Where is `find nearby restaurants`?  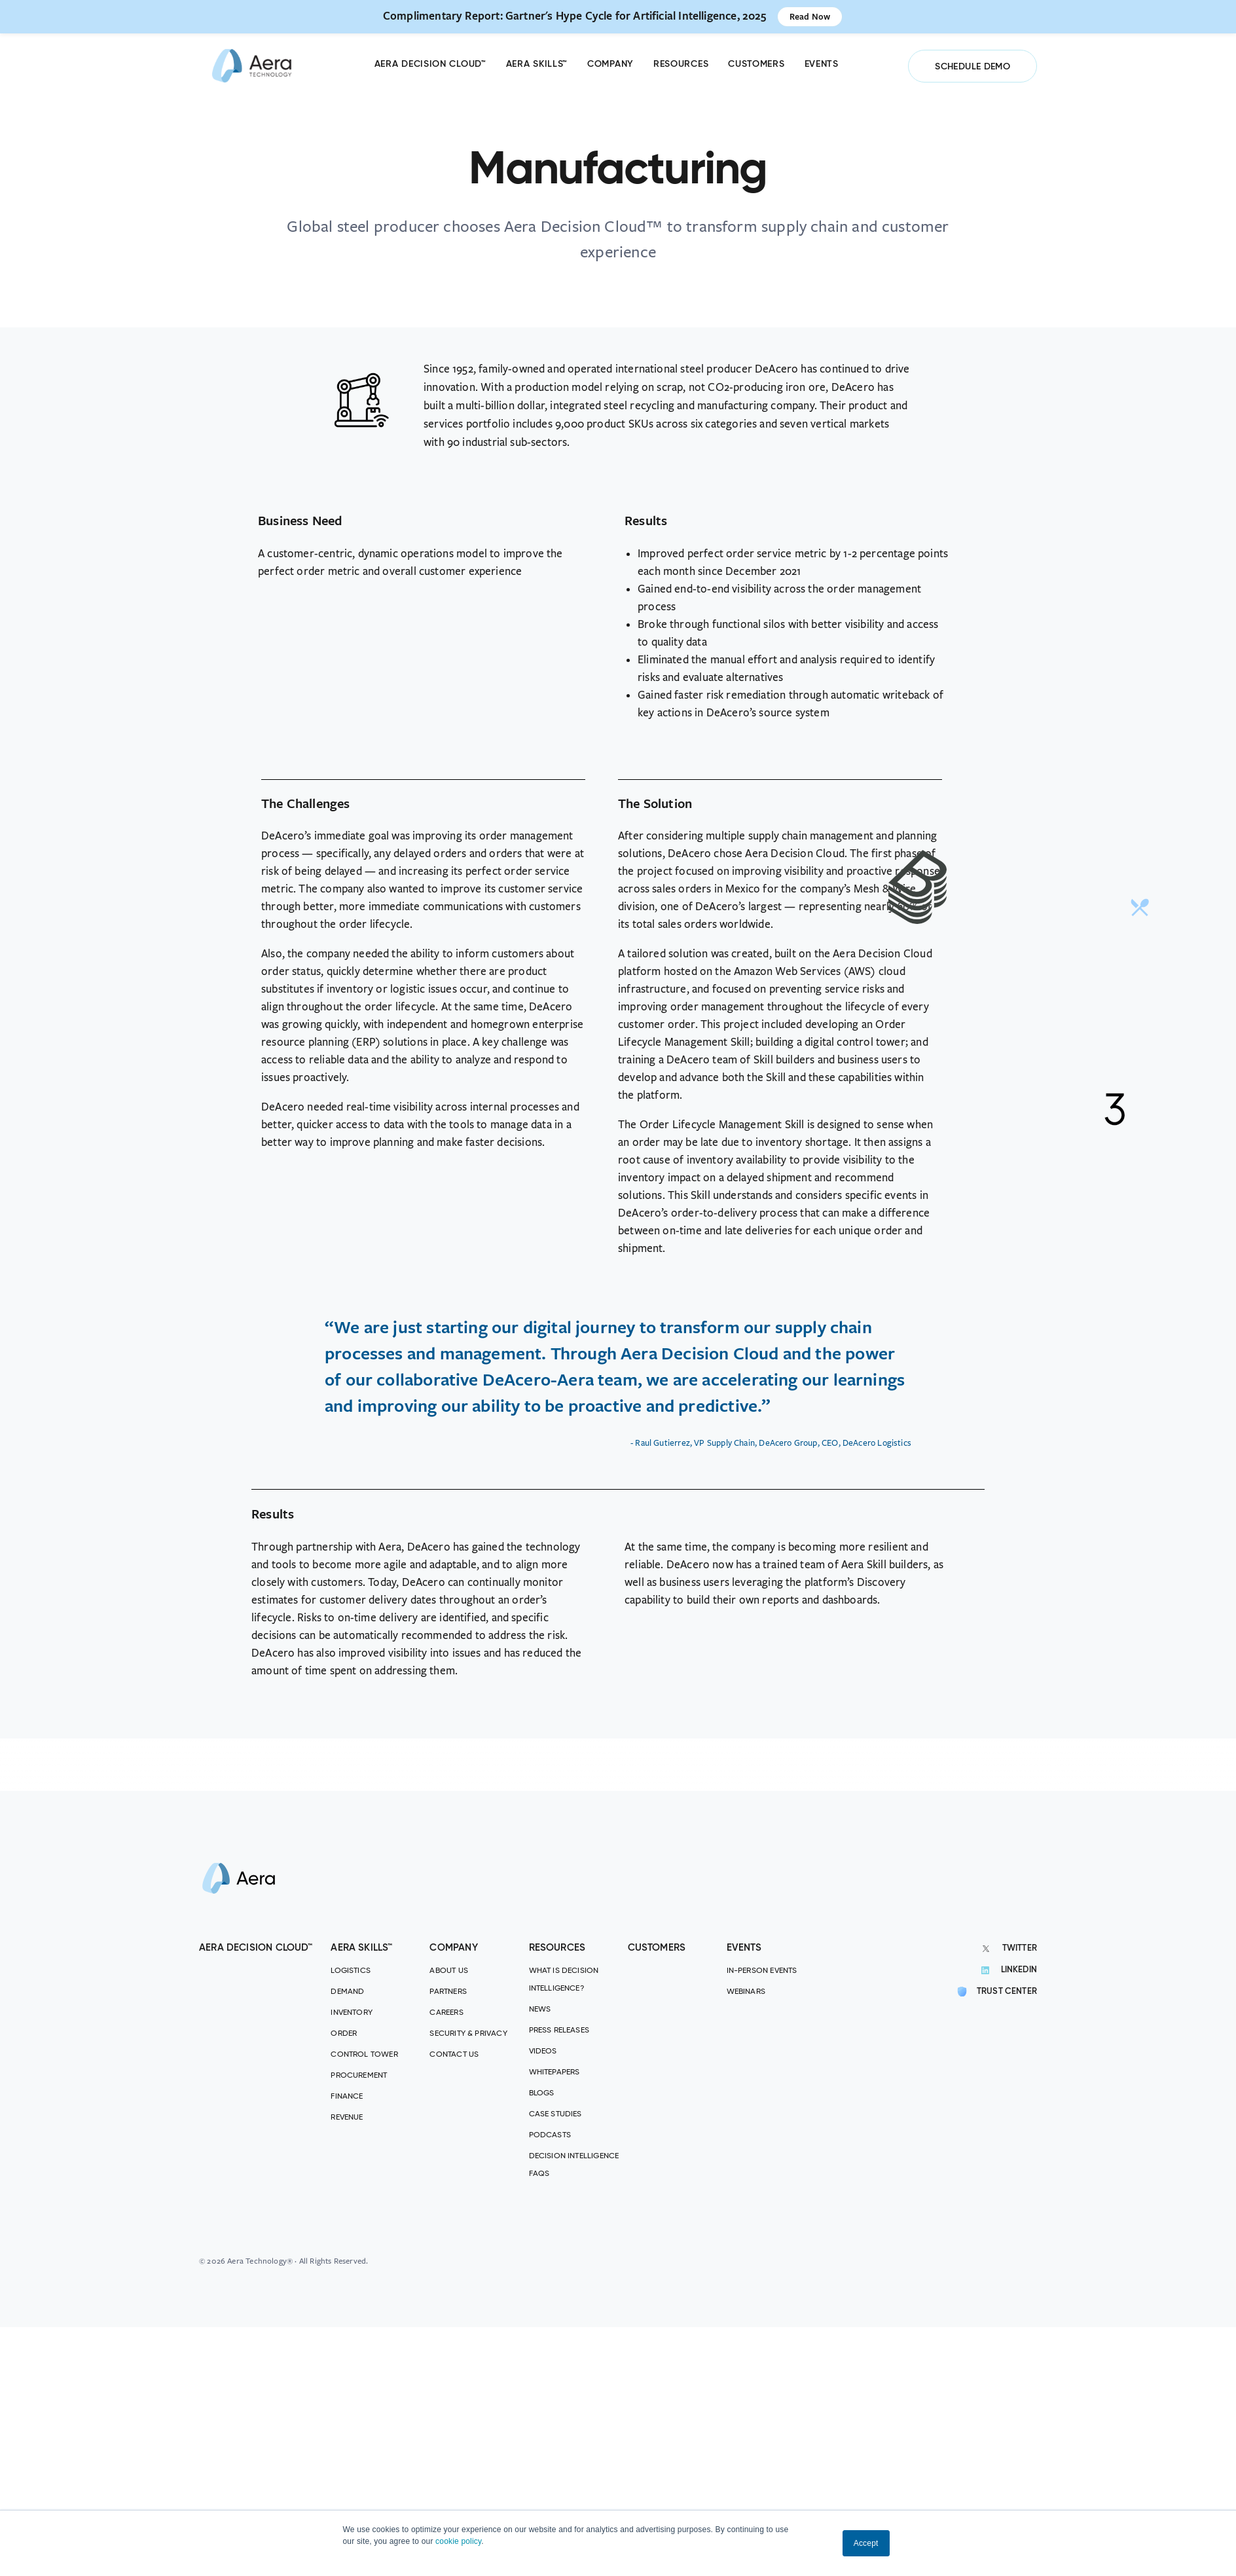
find nearby restaurants is located at coordinates (1140, 907).